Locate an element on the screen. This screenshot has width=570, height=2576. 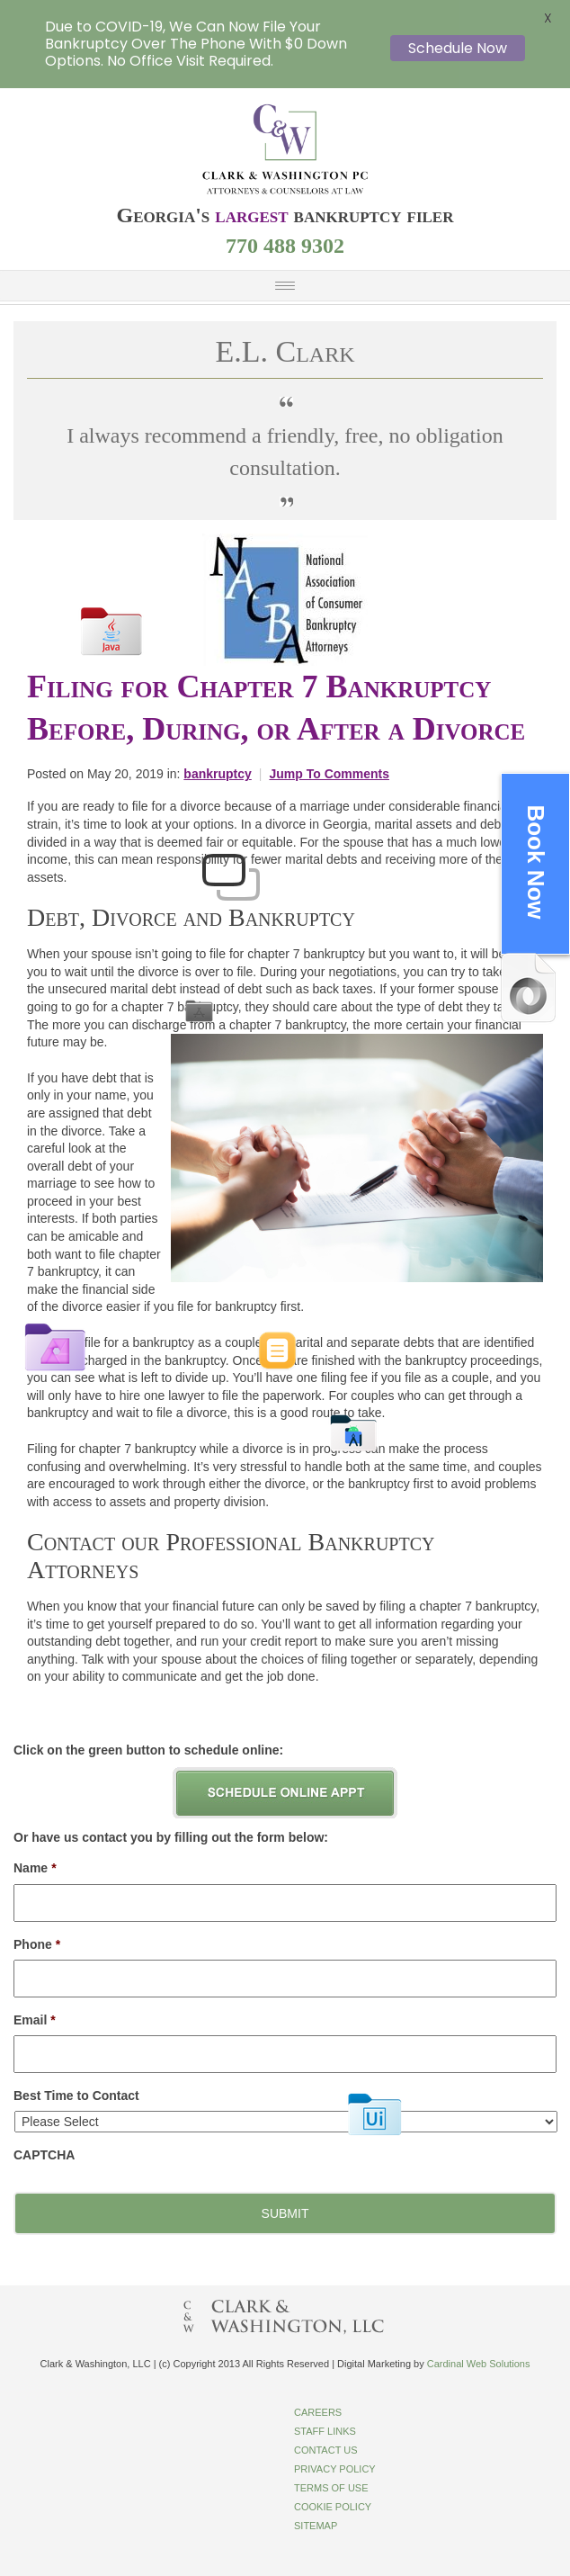
open android studio projects folder is located at coordinates (353, 1434).